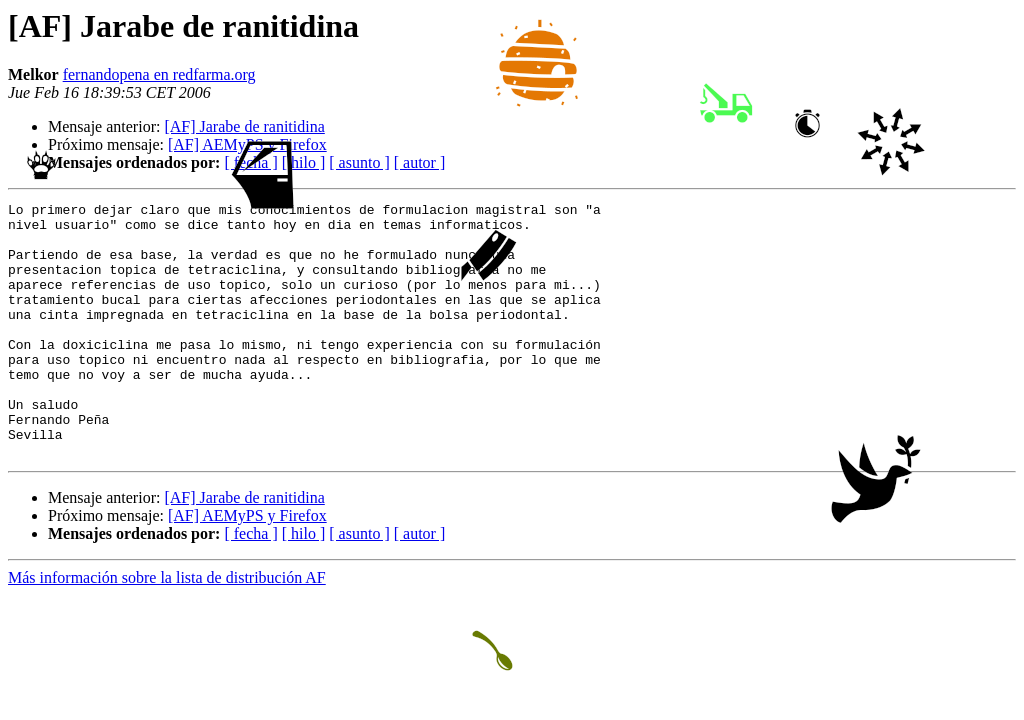  Describe the element at coordinates (538, 62) in the screenshot. I see `view beehive or apiary location` at that location.